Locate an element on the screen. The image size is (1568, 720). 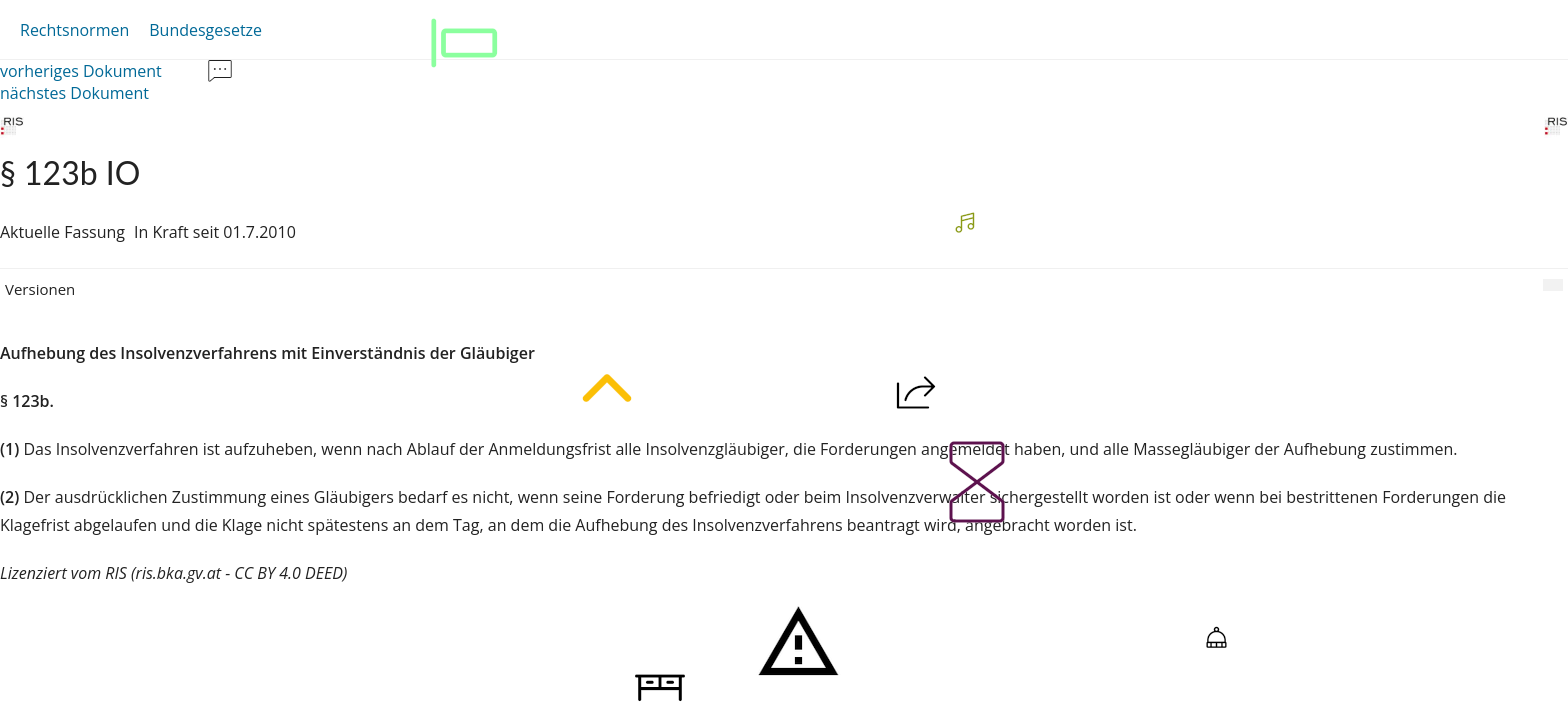
share this content is located at coordinates (916, 391).